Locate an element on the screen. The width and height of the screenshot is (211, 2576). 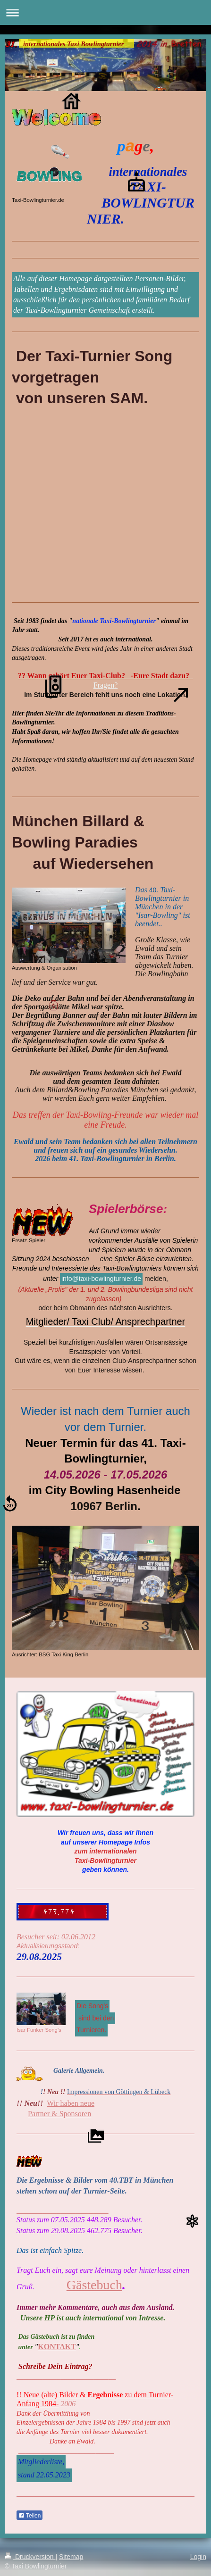
access photo and video library is located at coordinates (96, 2136).